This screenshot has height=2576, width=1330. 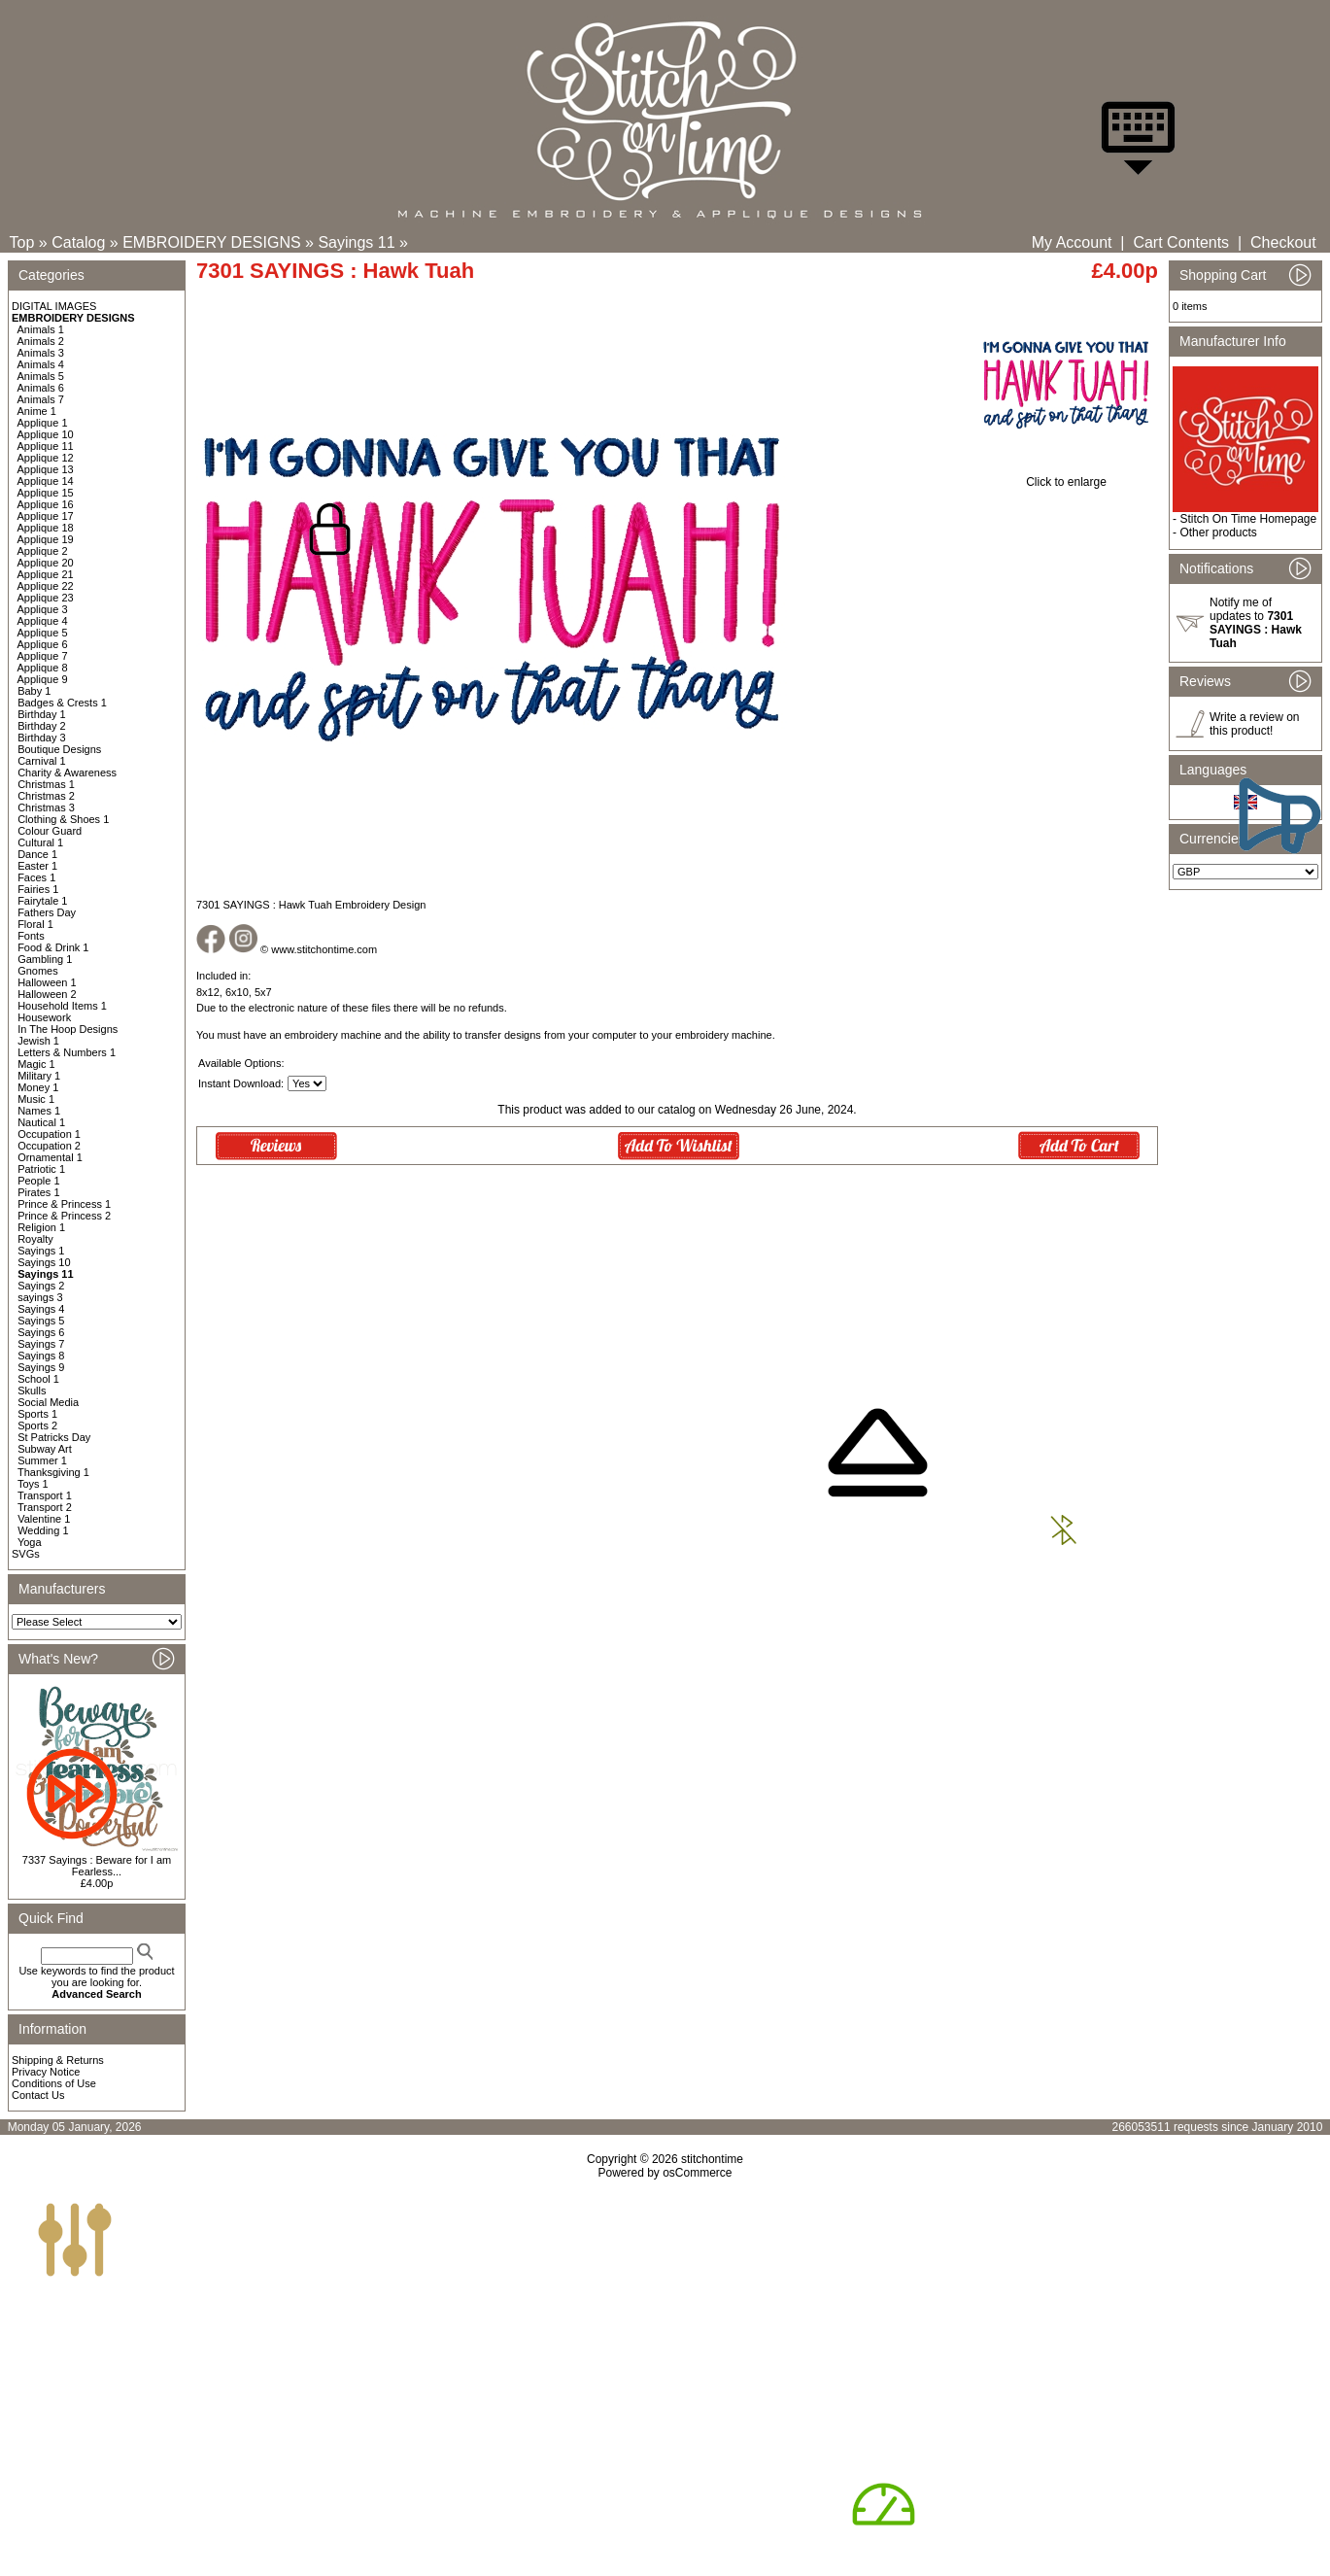 What do you see at coordinates (75, 2240) in the screenshot?
I see `adjust settings or preferences` at bounding box center [75, 2240].